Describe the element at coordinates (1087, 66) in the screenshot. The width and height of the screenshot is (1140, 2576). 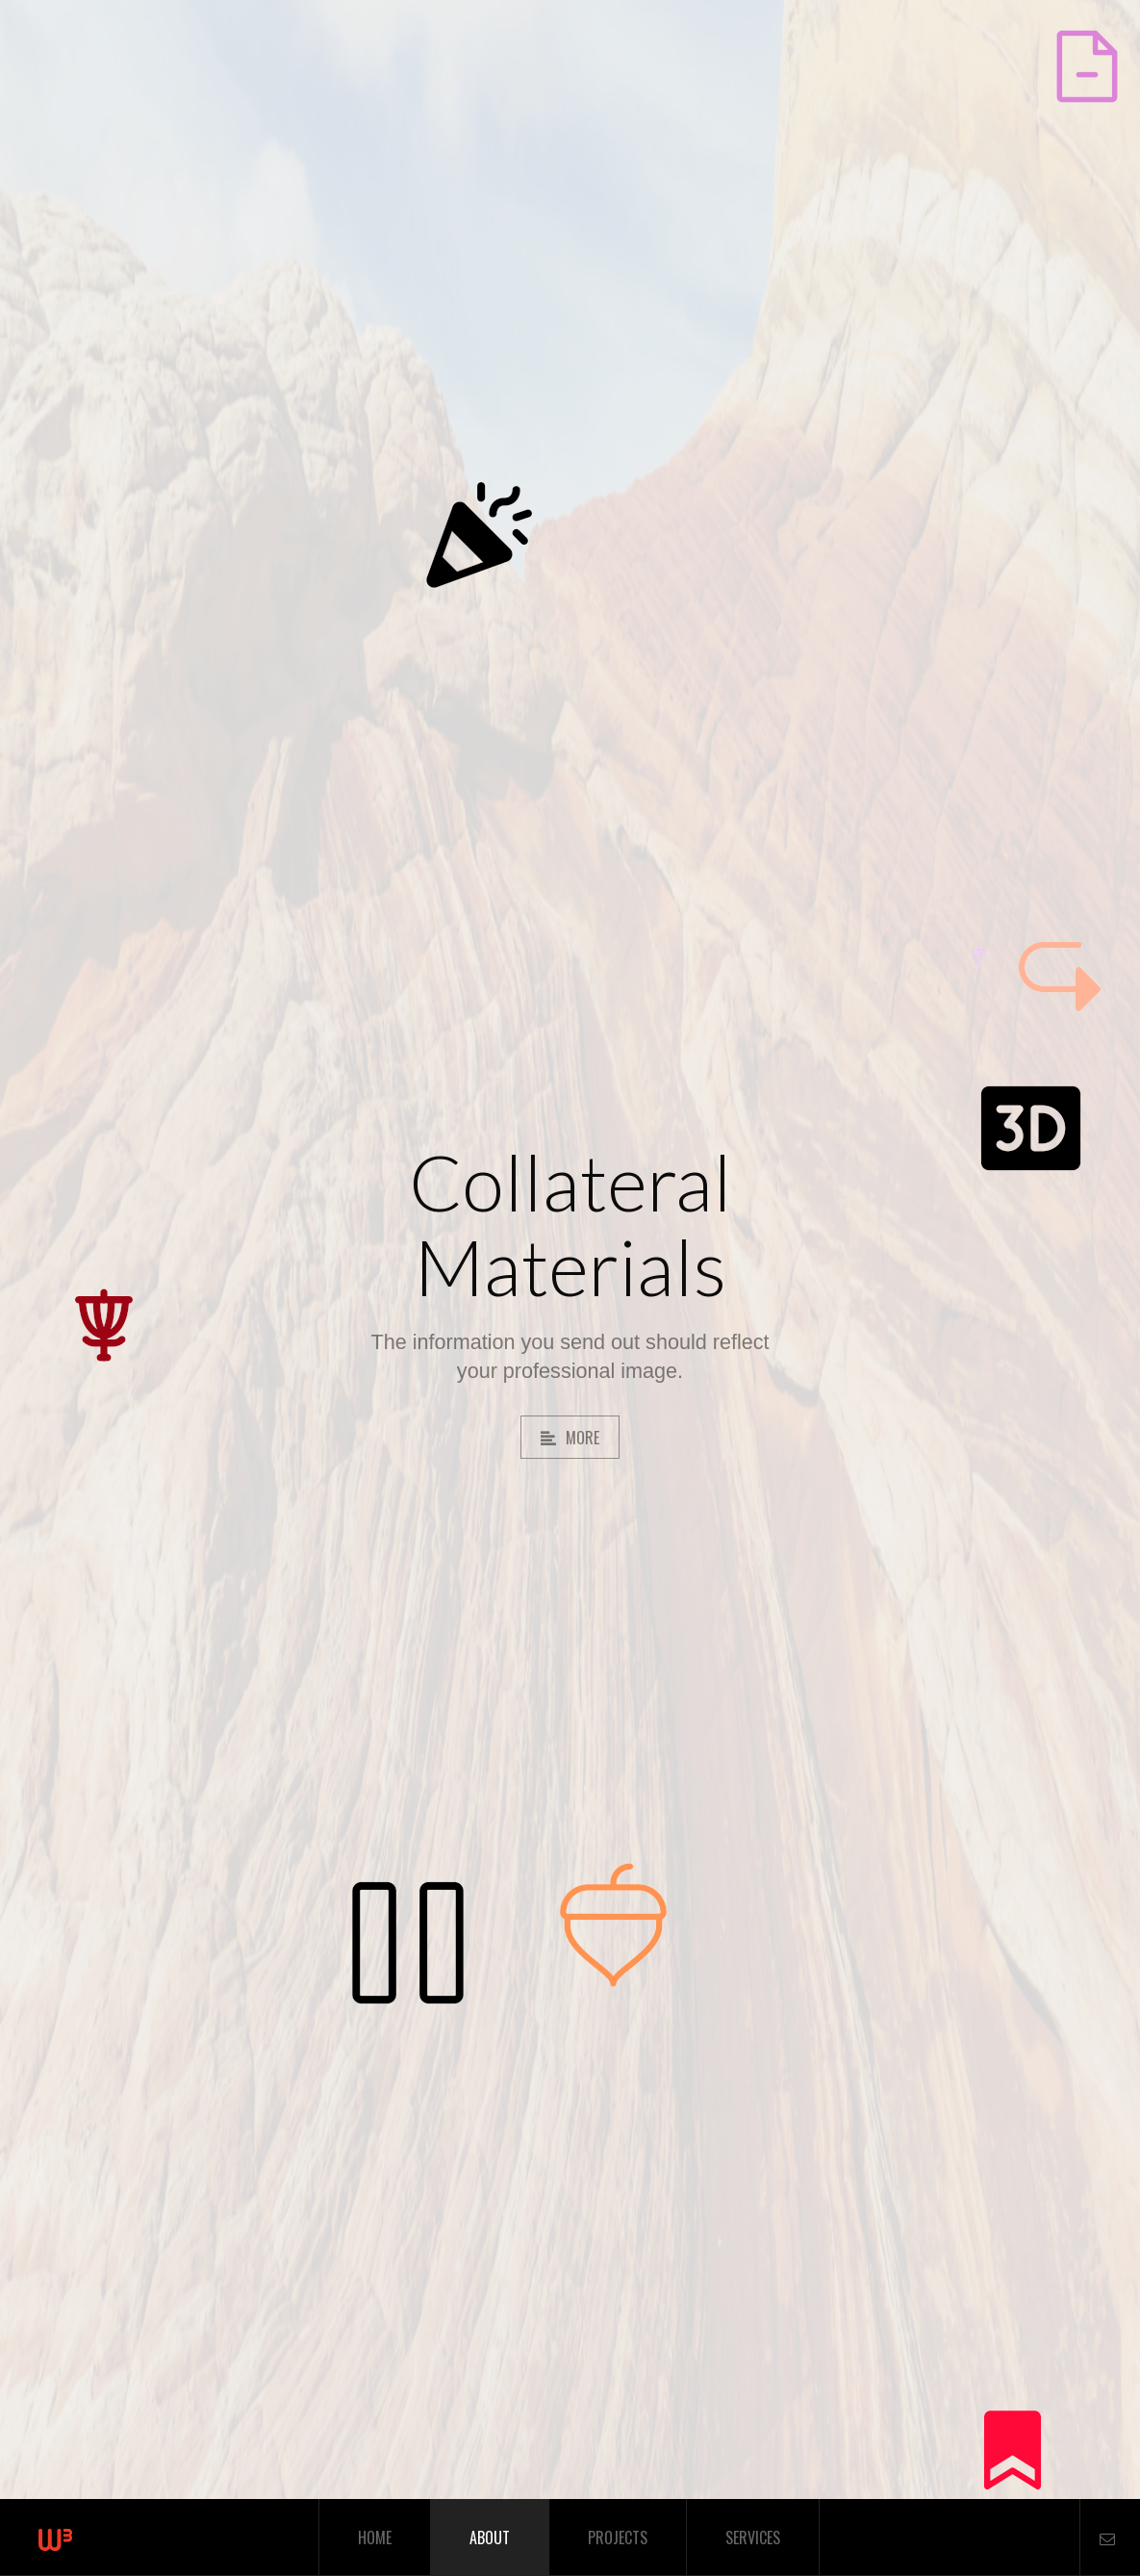
I see `remove a file from your selection` at that location.